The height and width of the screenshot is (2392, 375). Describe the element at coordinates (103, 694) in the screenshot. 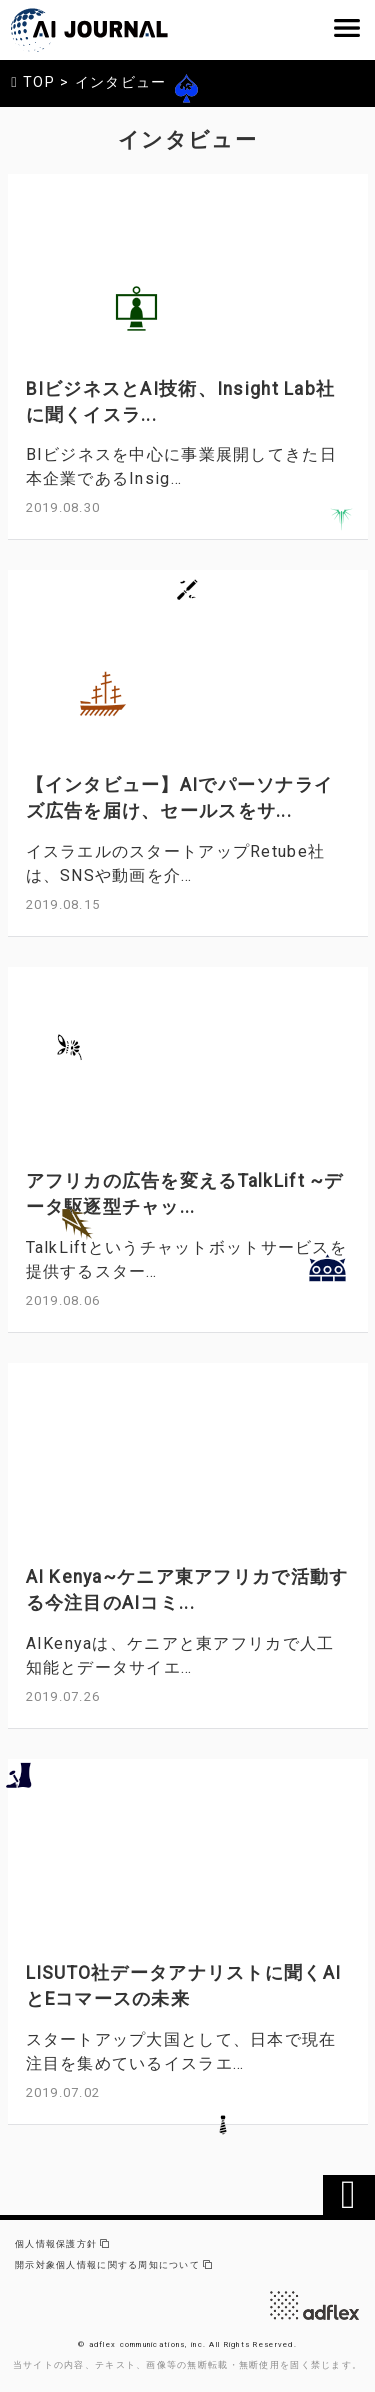

I see `select galley ship unit in strategy game` at that location.